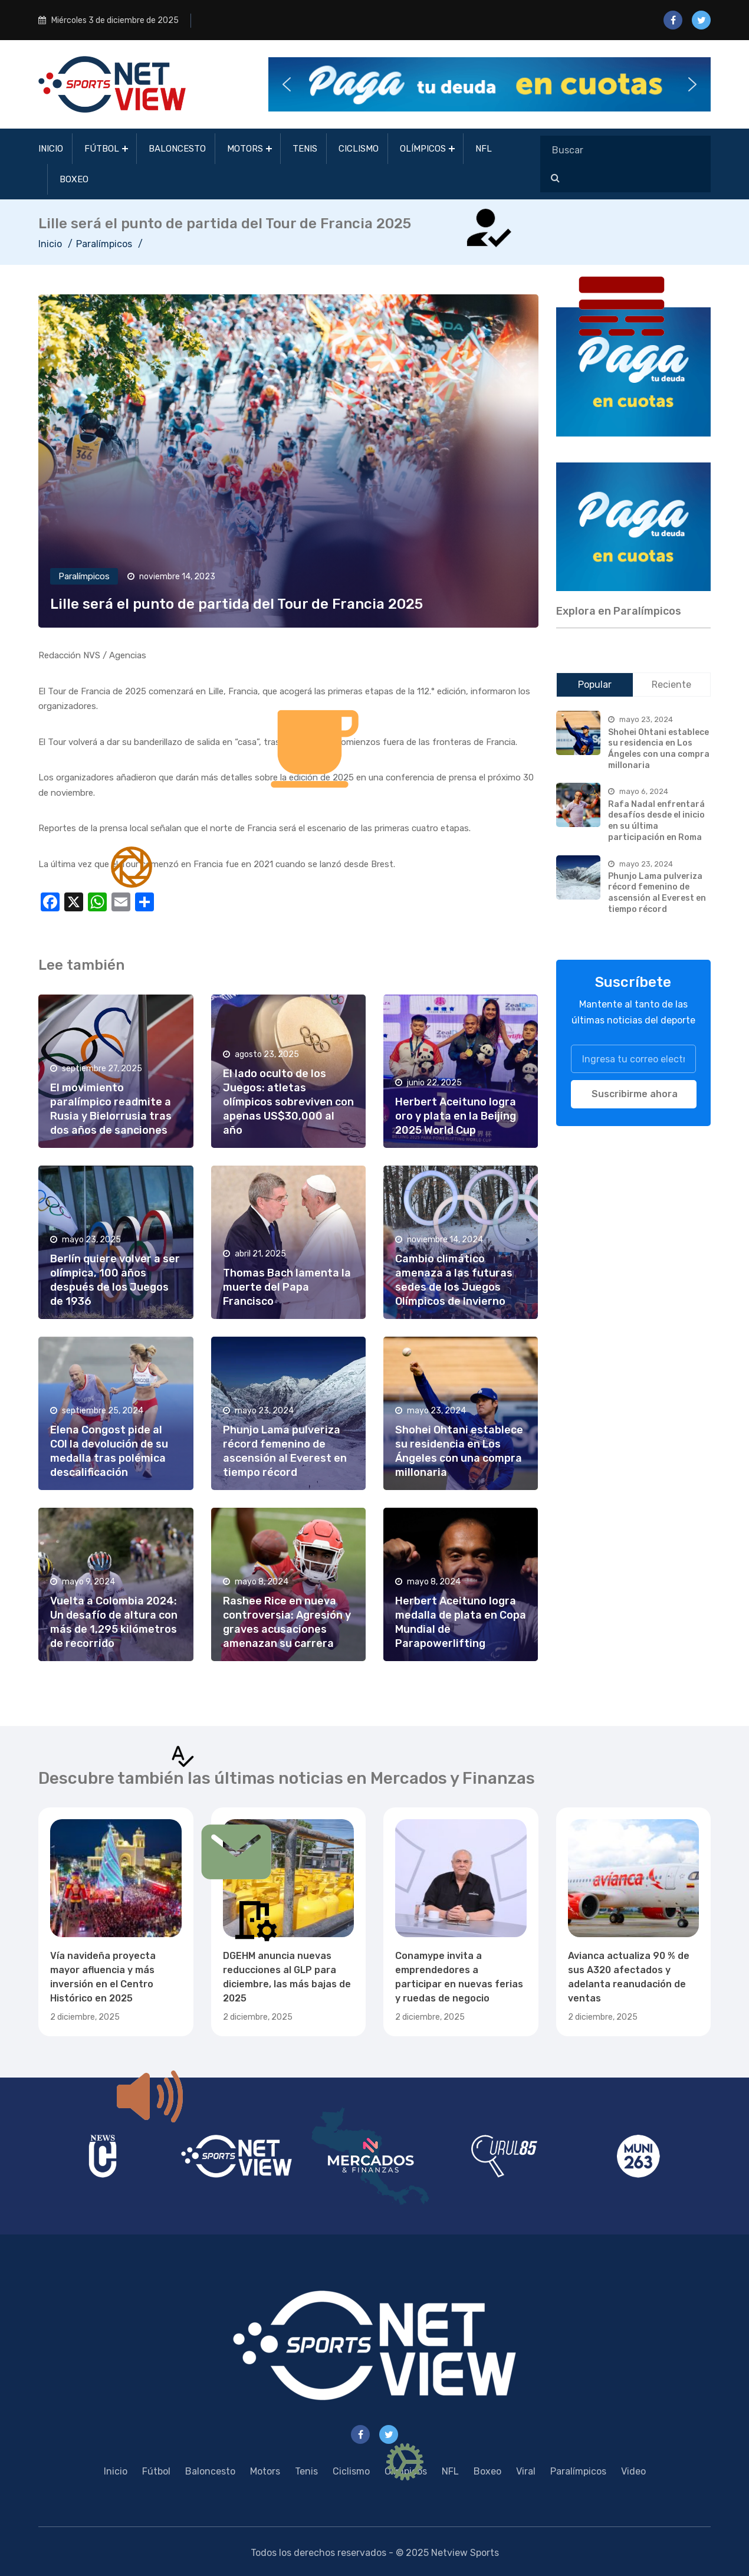  I want to click on adjust camera aperture settings, so click(132, 867).